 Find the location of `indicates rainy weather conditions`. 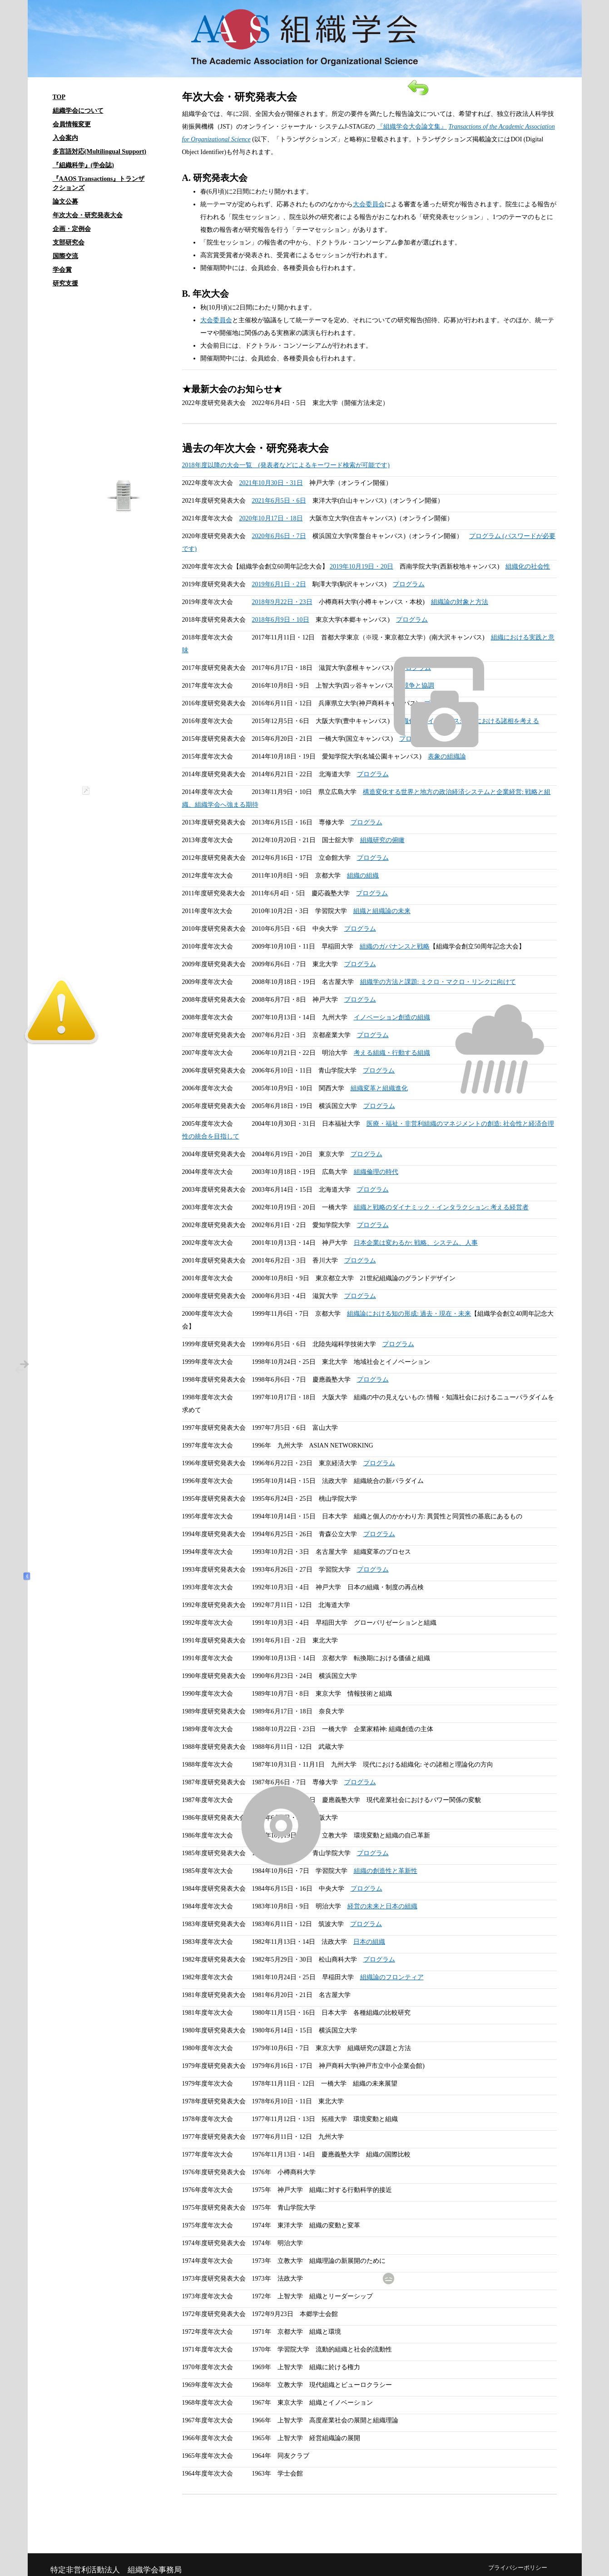

indicates rainy weather conditions is located at coordinates (500, 1049).